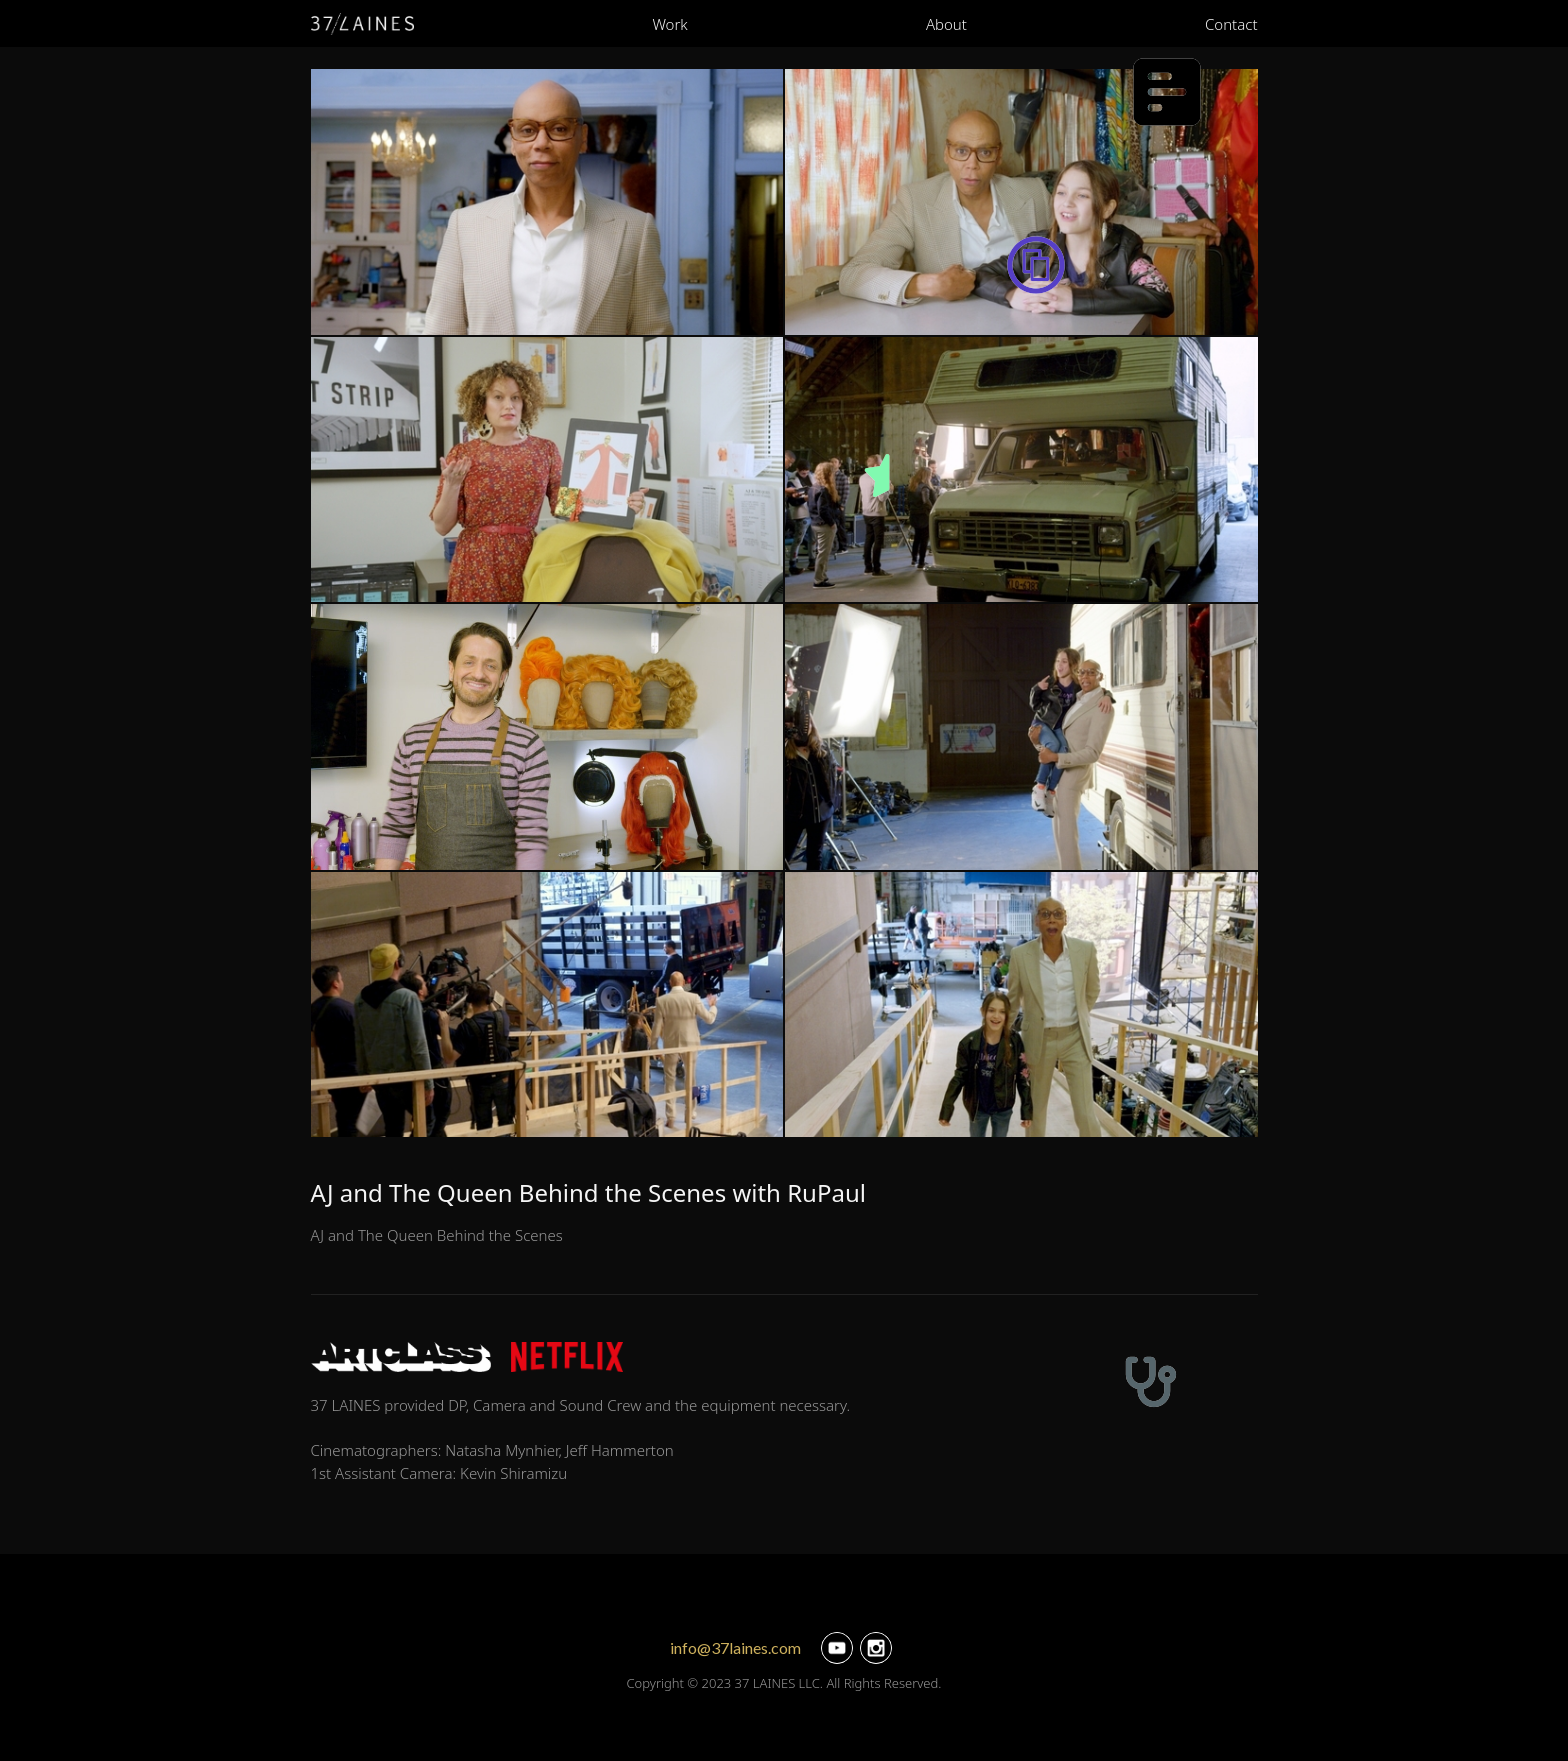 The height and width of the screenshot is (1761, 1568). What do you see at coordinates (888, 477) in the screenshot?
I see `indicates a partial or half-star rating` at bounding box center [888, 477].